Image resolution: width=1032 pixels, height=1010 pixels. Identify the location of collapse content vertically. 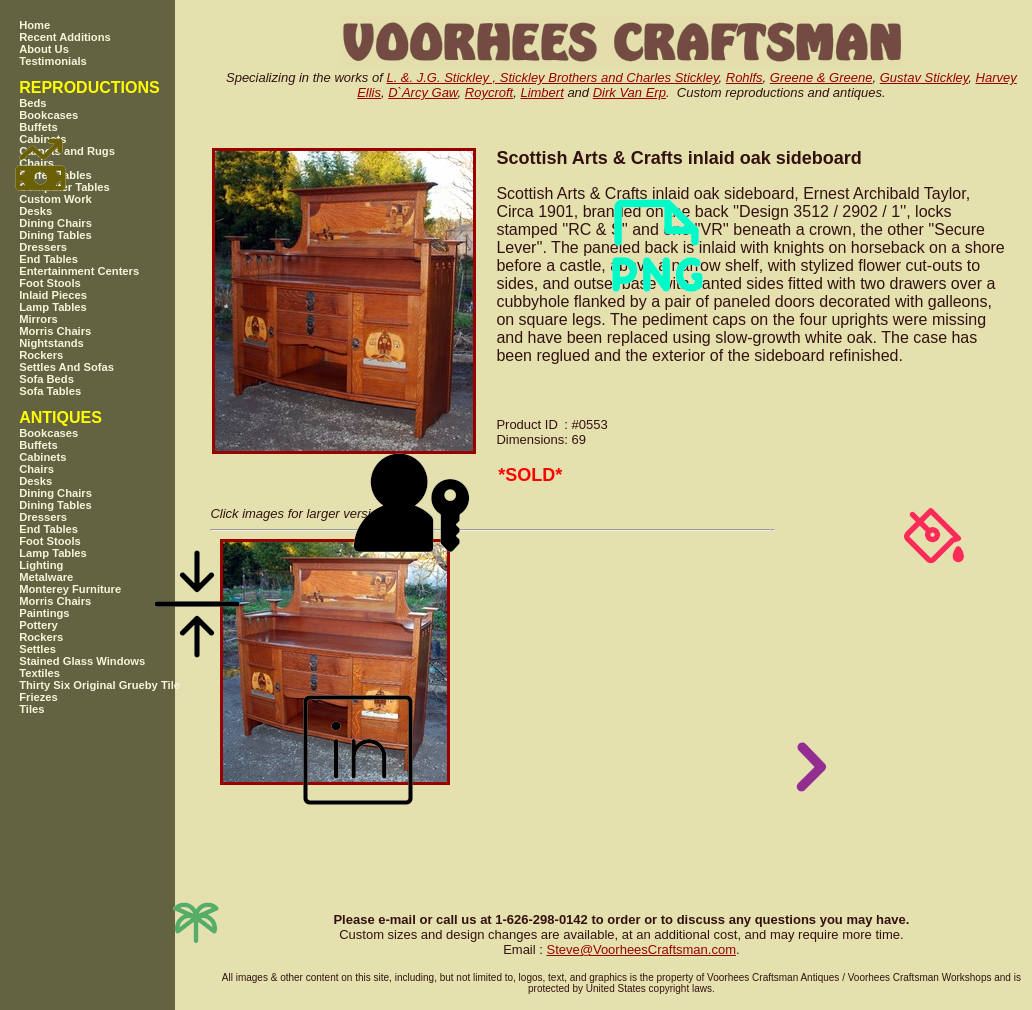
(197, 604).